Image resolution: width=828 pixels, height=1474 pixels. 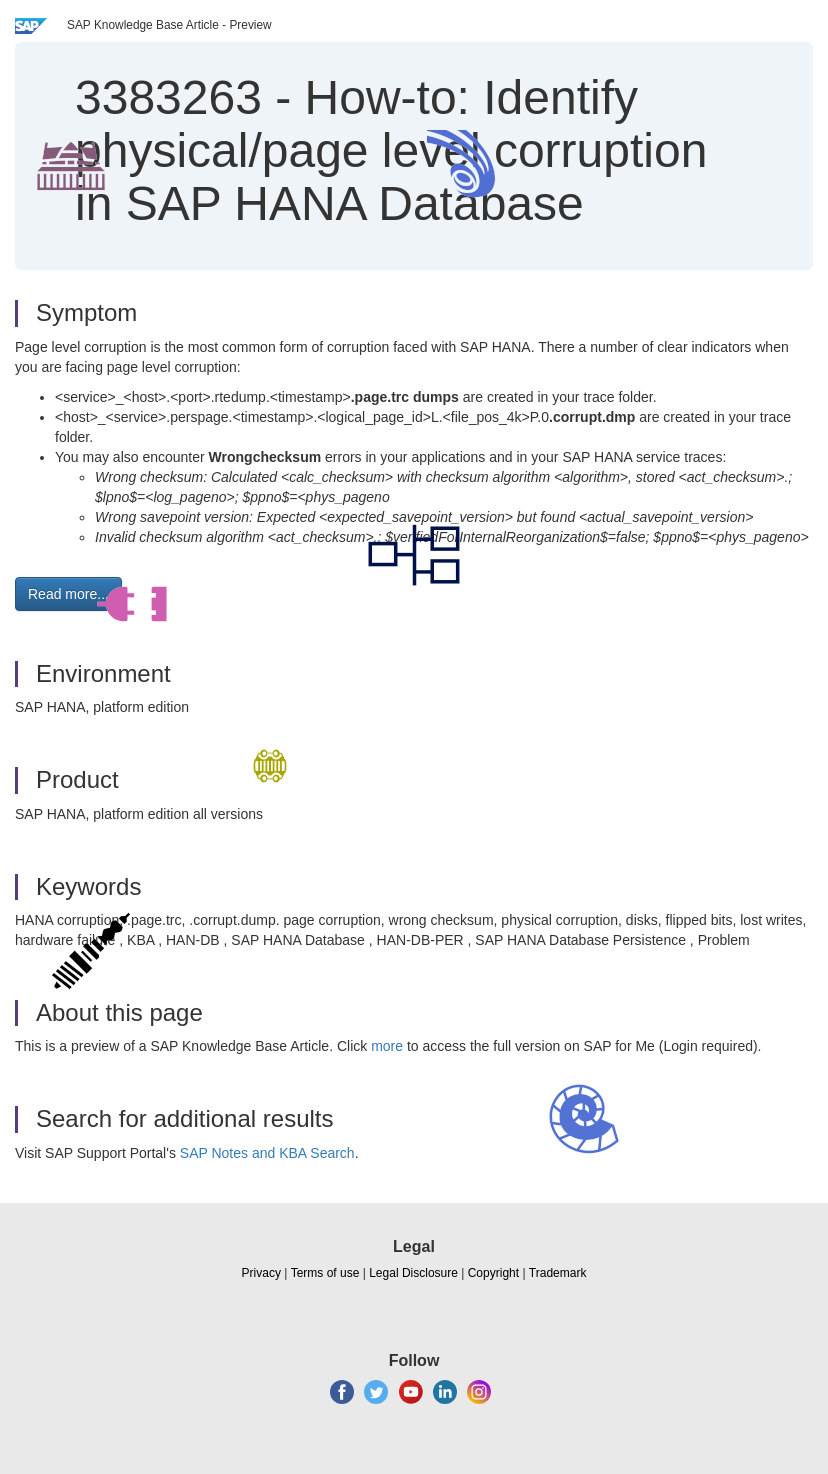 I want to click on expand or collapse a hierarchical tree view, so click(x=414, y=554).